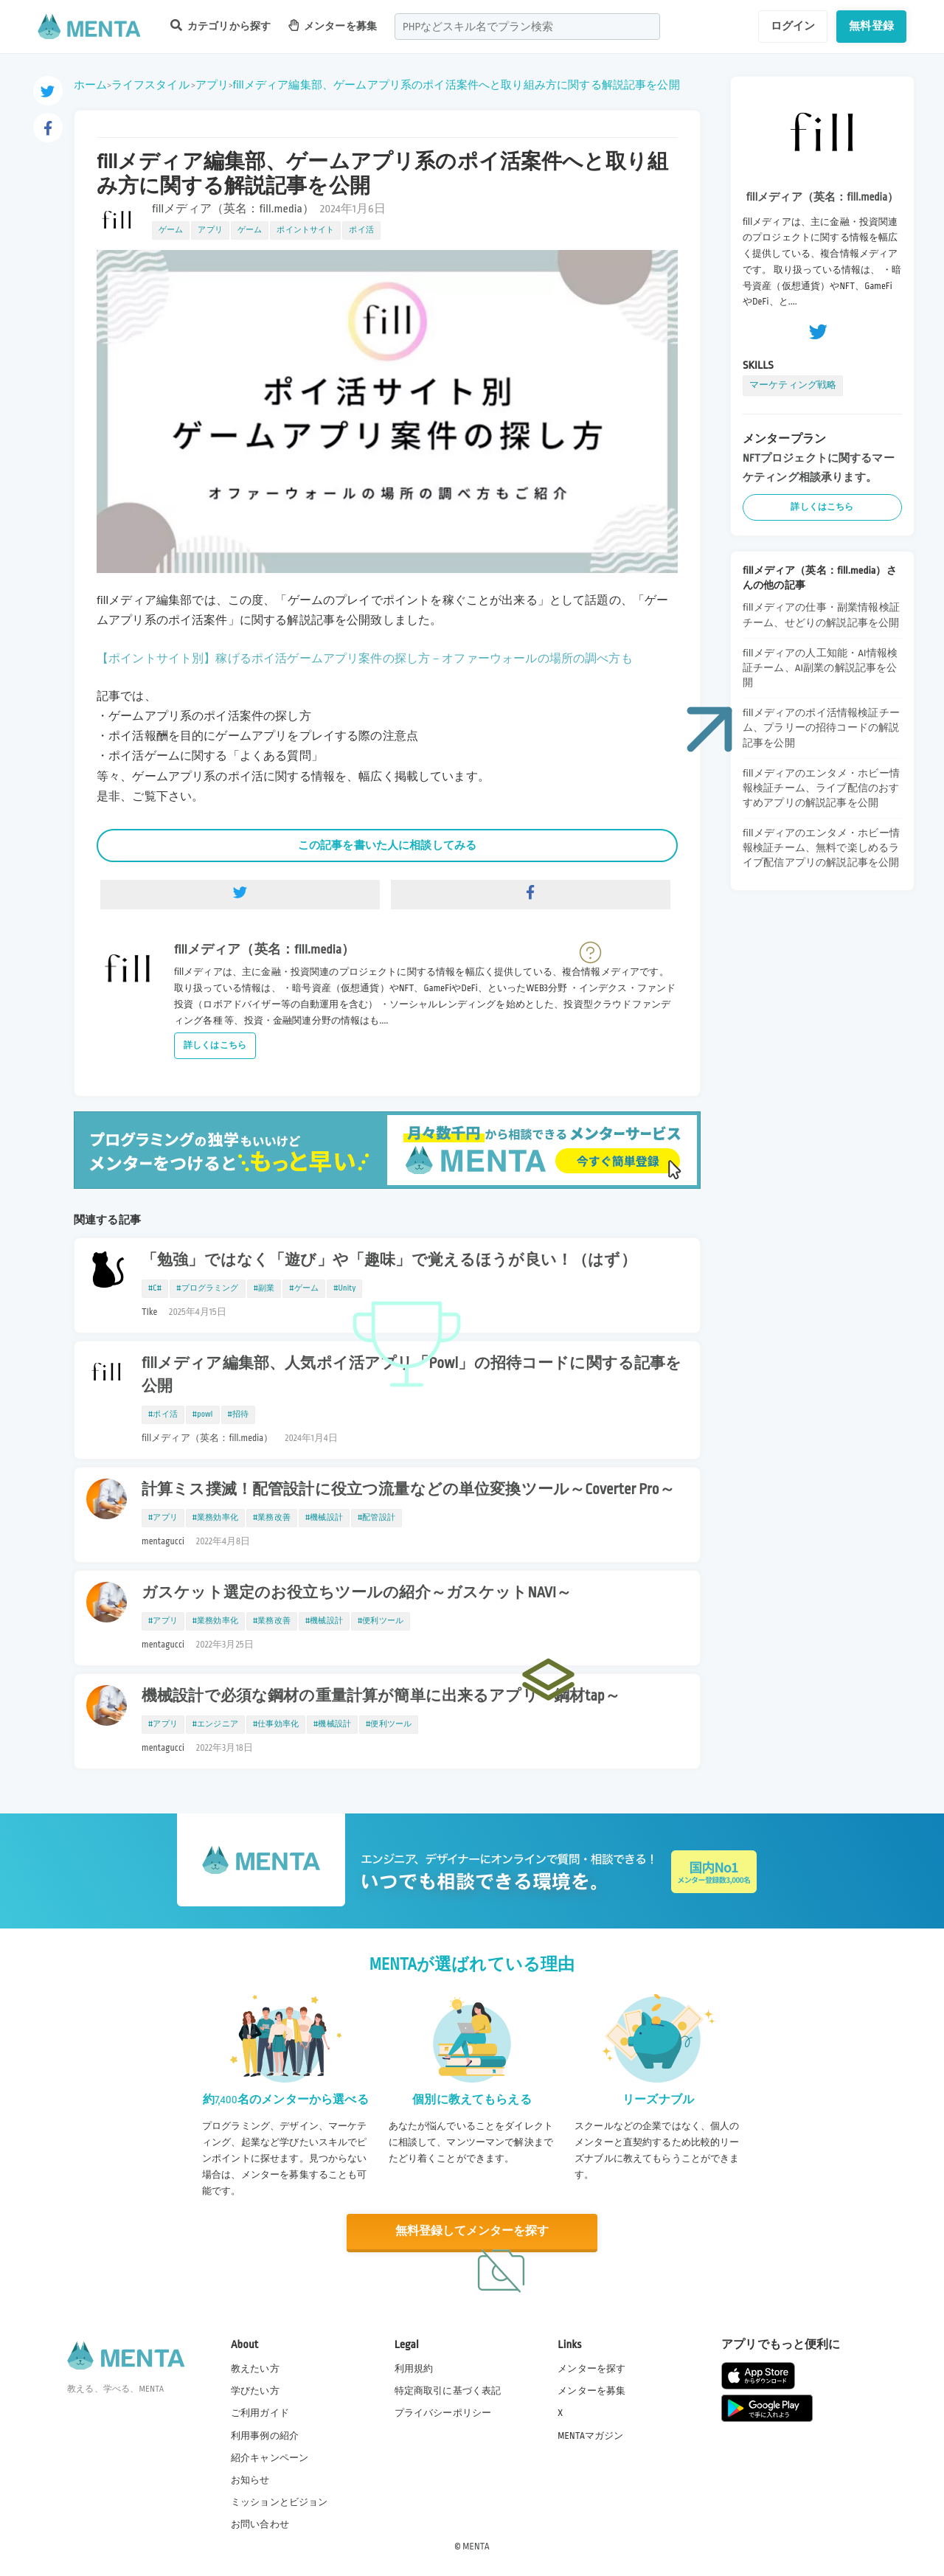 The image size is (944, 2576). Describe the element at coordinates (590, 952) in the screenshot. I see `access help or support` at that location.